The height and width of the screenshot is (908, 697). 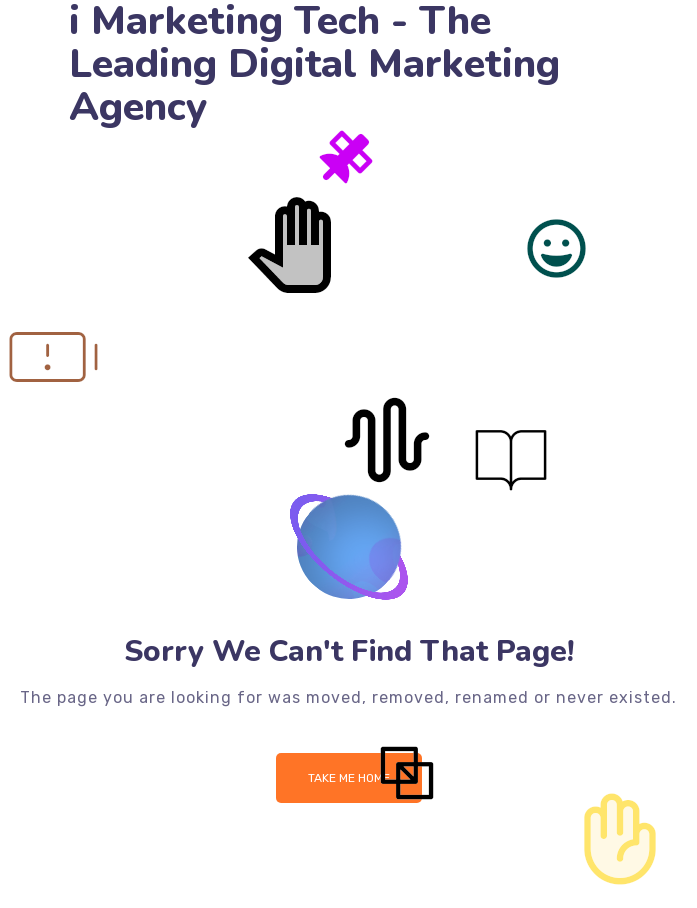 I want to click on intersect or merge two layers, so click(x=407, y=773).